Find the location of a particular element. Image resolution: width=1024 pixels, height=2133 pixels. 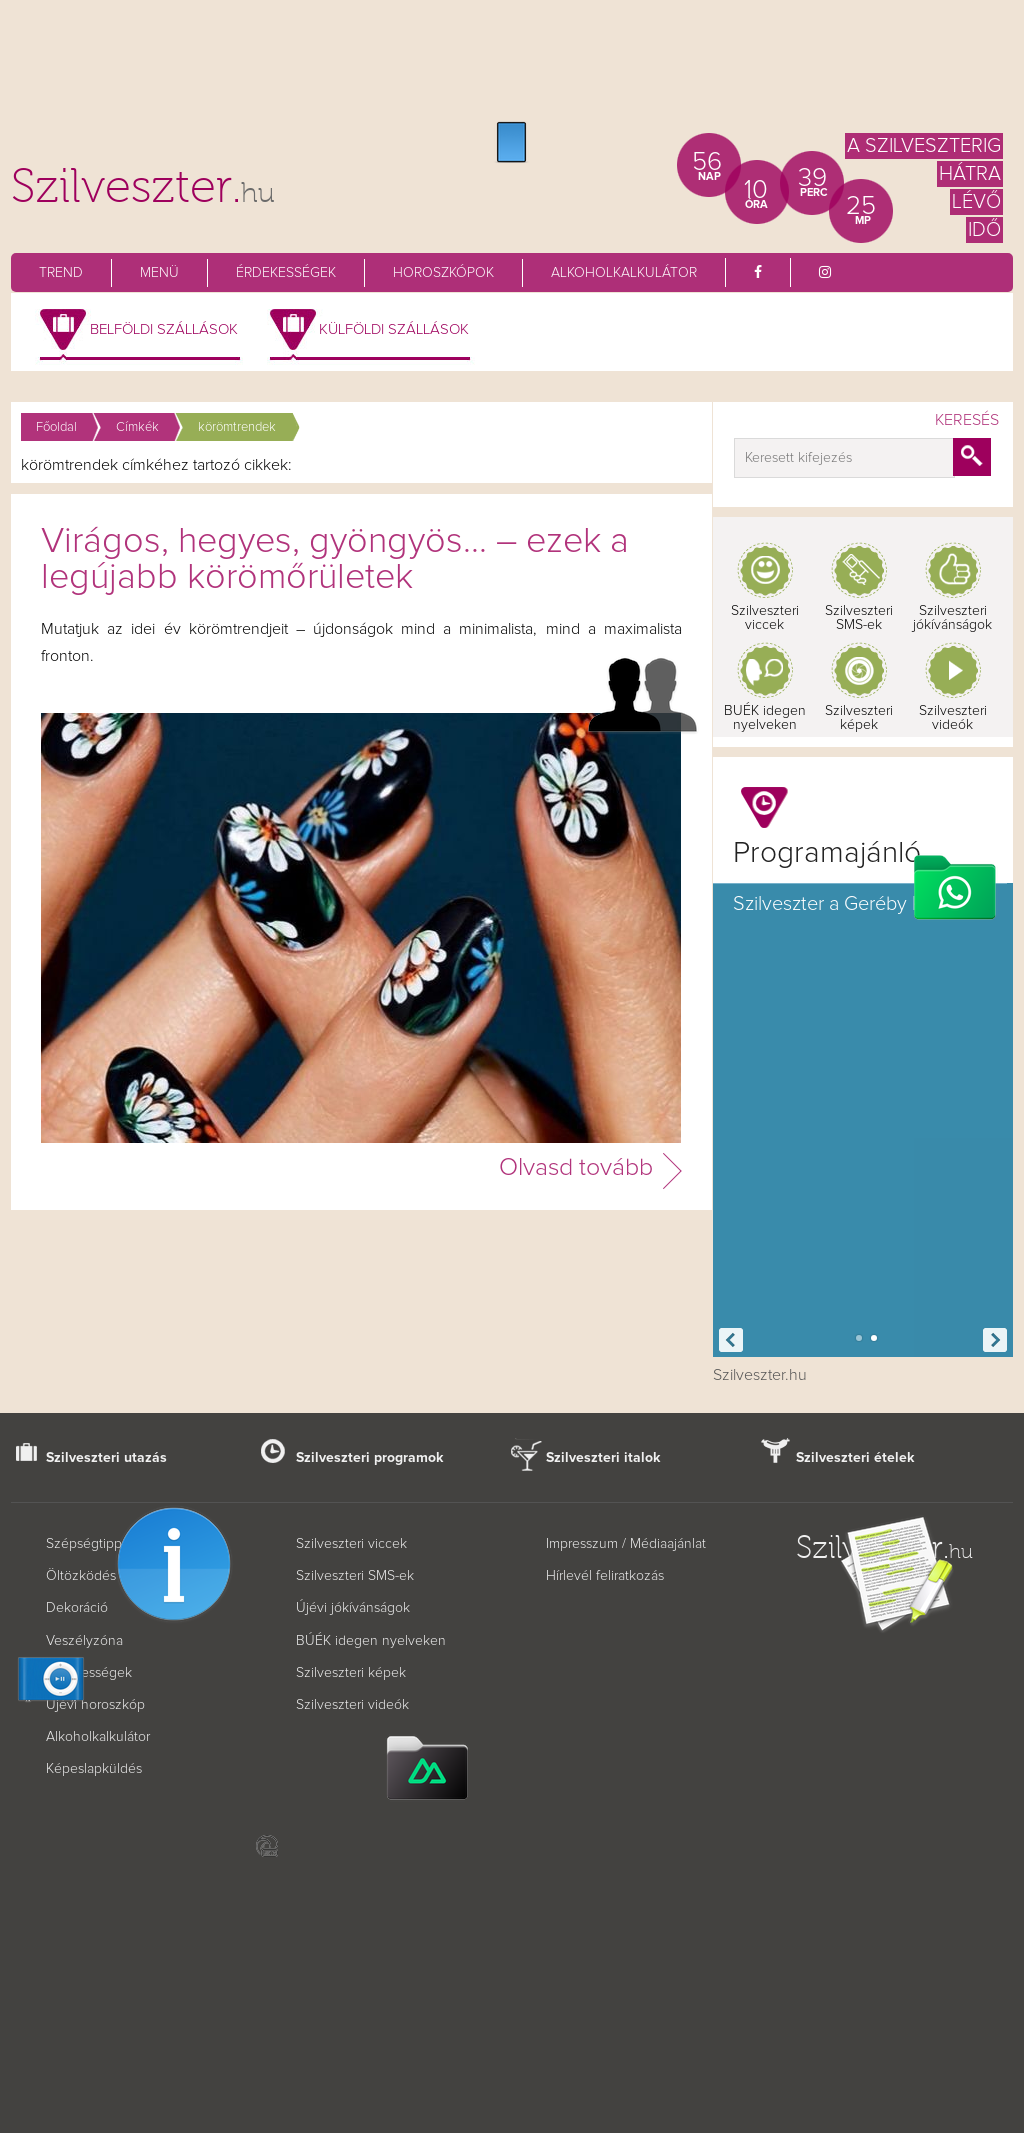

open folder containing whatsapp files is located at coordinates (954, 889).